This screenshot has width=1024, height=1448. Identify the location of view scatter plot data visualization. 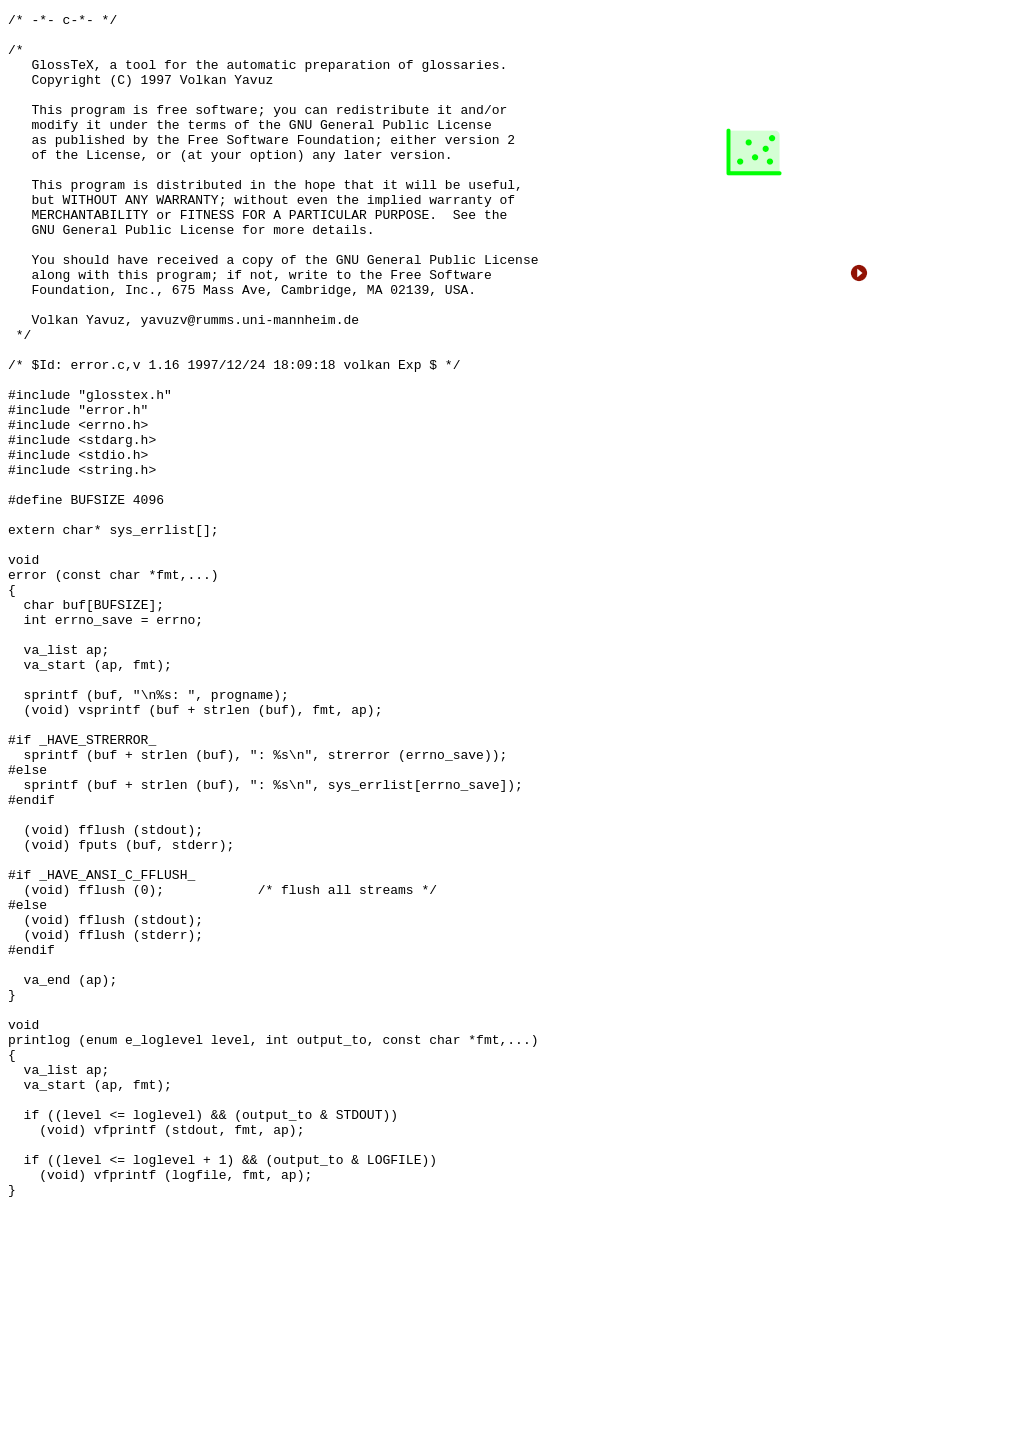
(754, 152).